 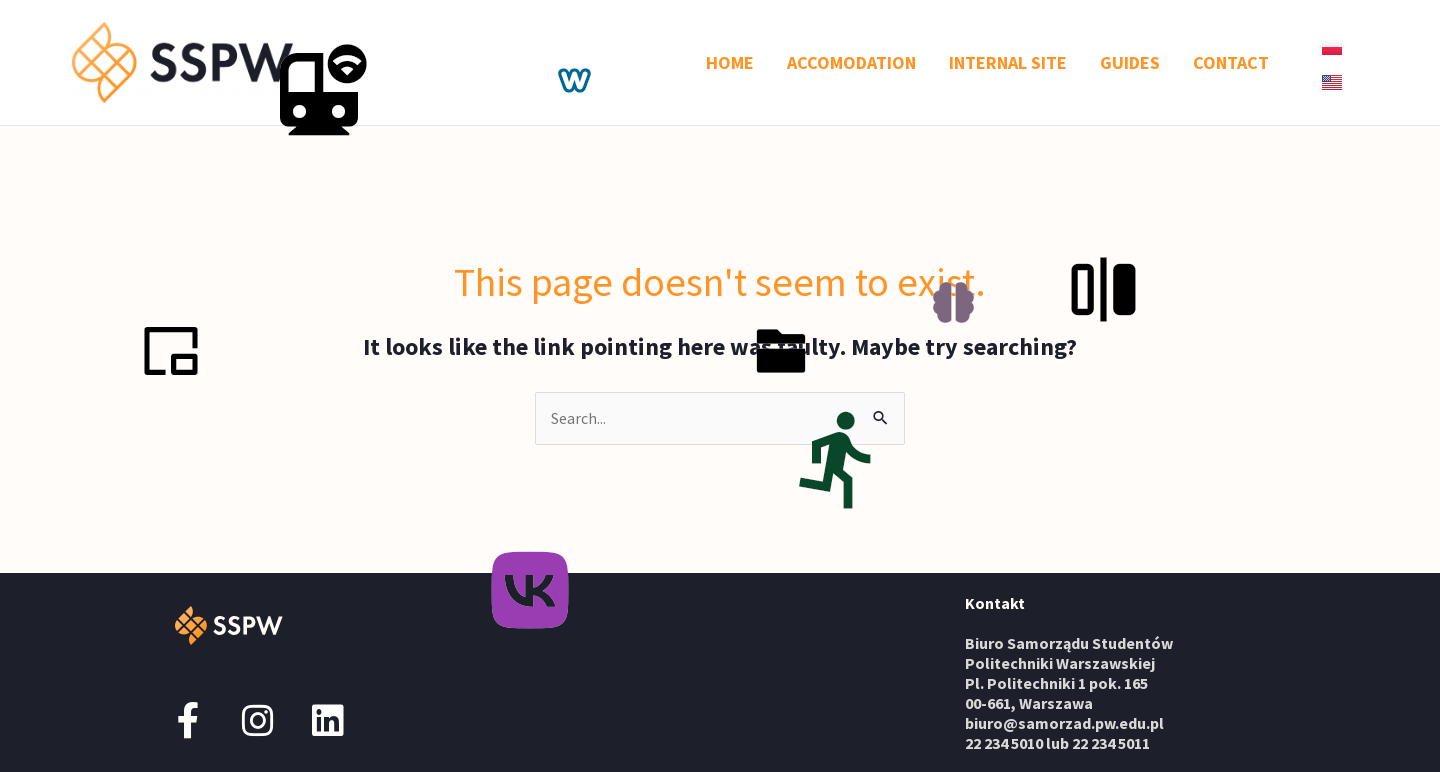 I want to click on access mental health or wellness features, so click(x=953, y=302).